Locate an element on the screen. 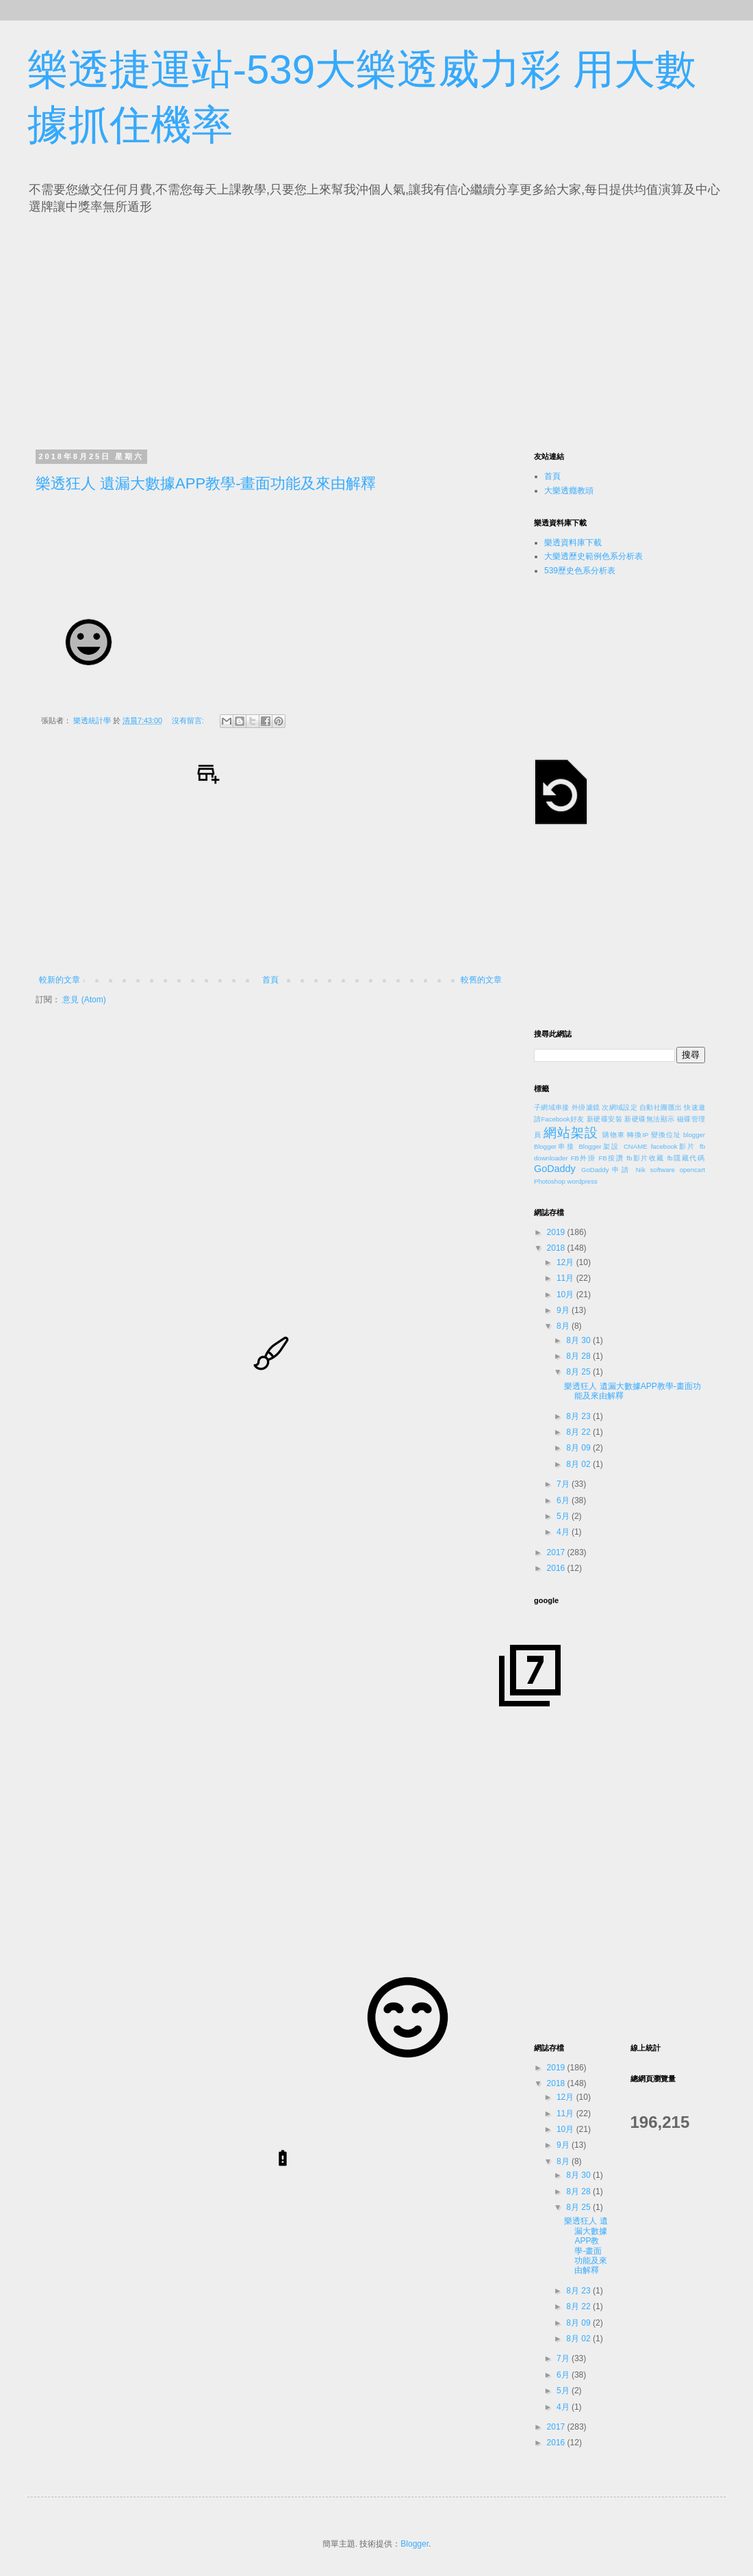  indicates item 7 in a numbered series or filter is located at coordinates (530, 1676).